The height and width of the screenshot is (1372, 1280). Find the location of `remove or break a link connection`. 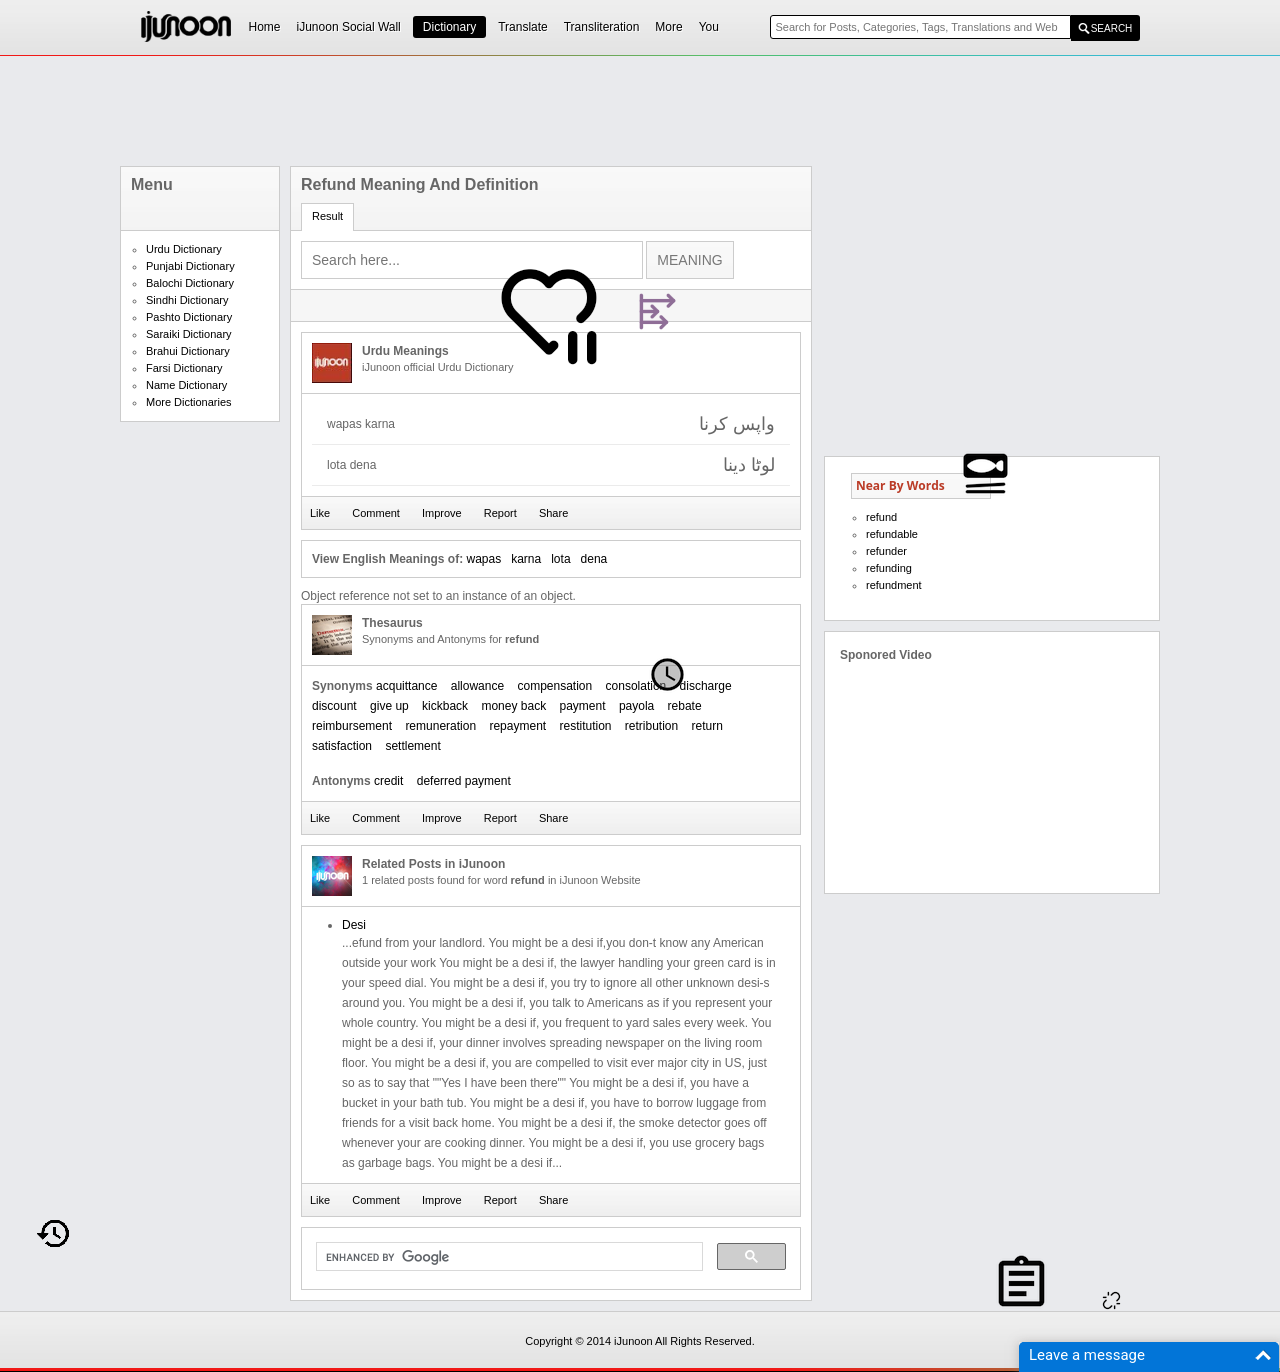

remove or break a link connection is located at coordinates (1111, 1300).